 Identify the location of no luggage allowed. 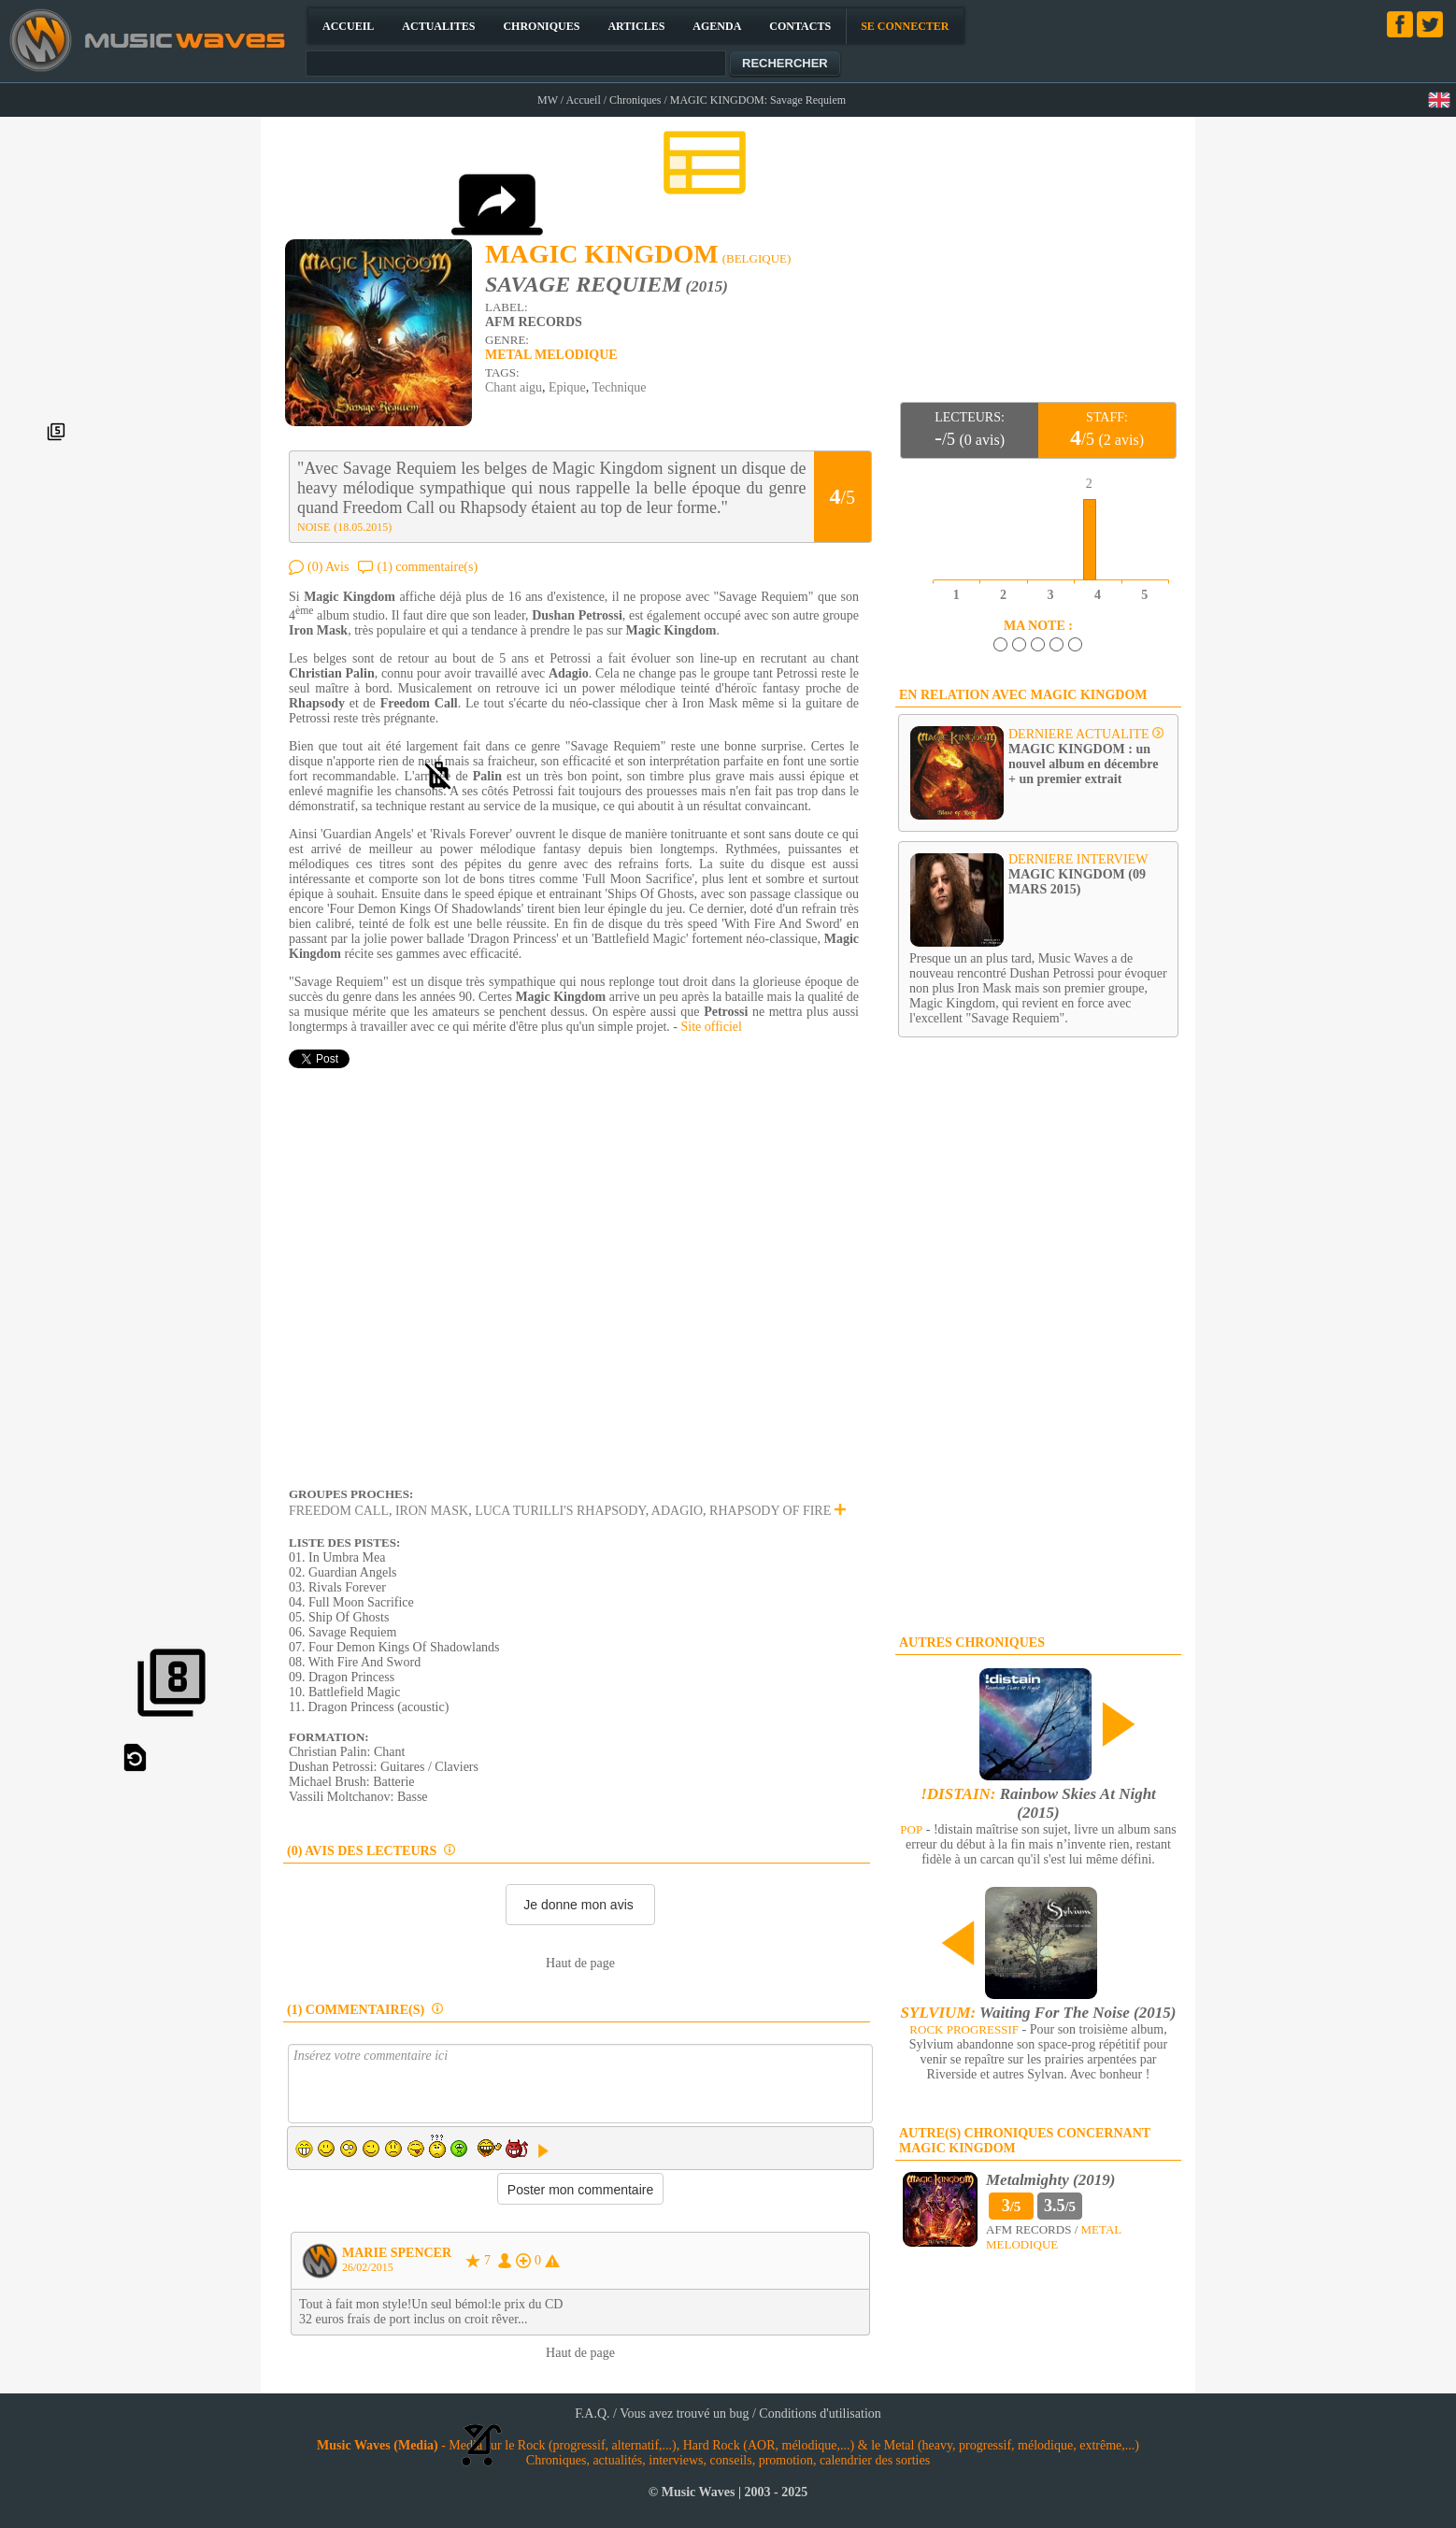
(438, 775).